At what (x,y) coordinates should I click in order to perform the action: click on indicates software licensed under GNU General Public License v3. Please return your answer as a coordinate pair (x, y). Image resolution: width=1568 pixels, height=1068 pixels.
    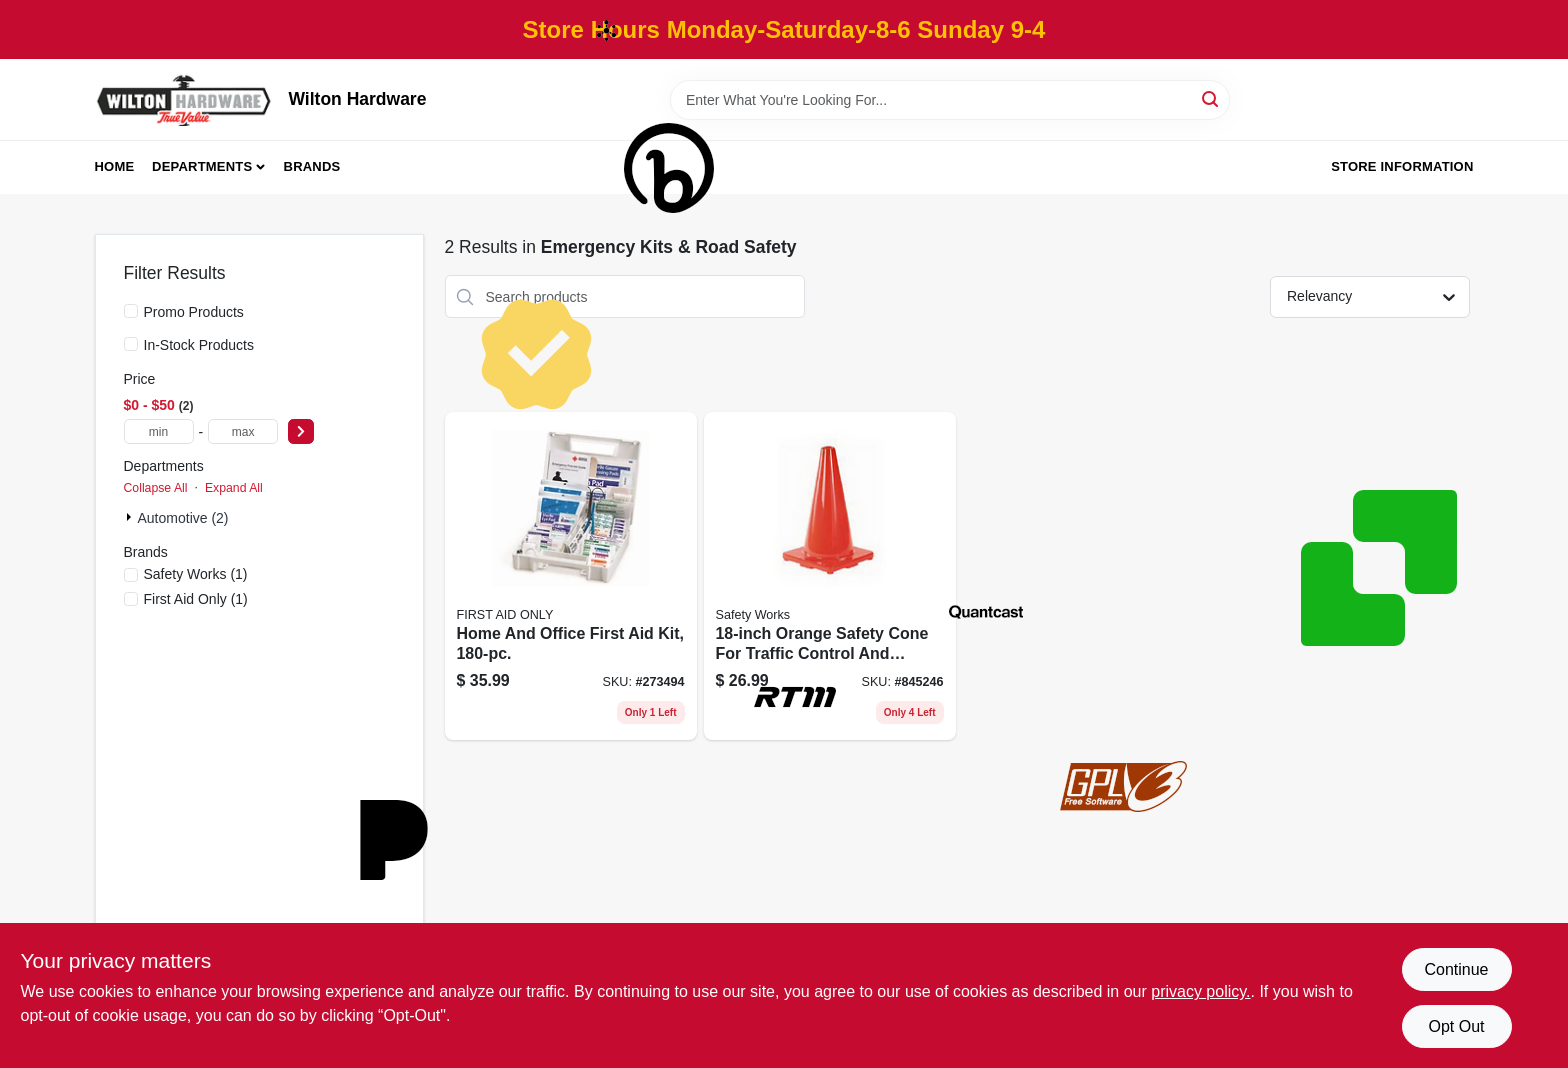
    Looking at the image, I should click on (1123, 786).